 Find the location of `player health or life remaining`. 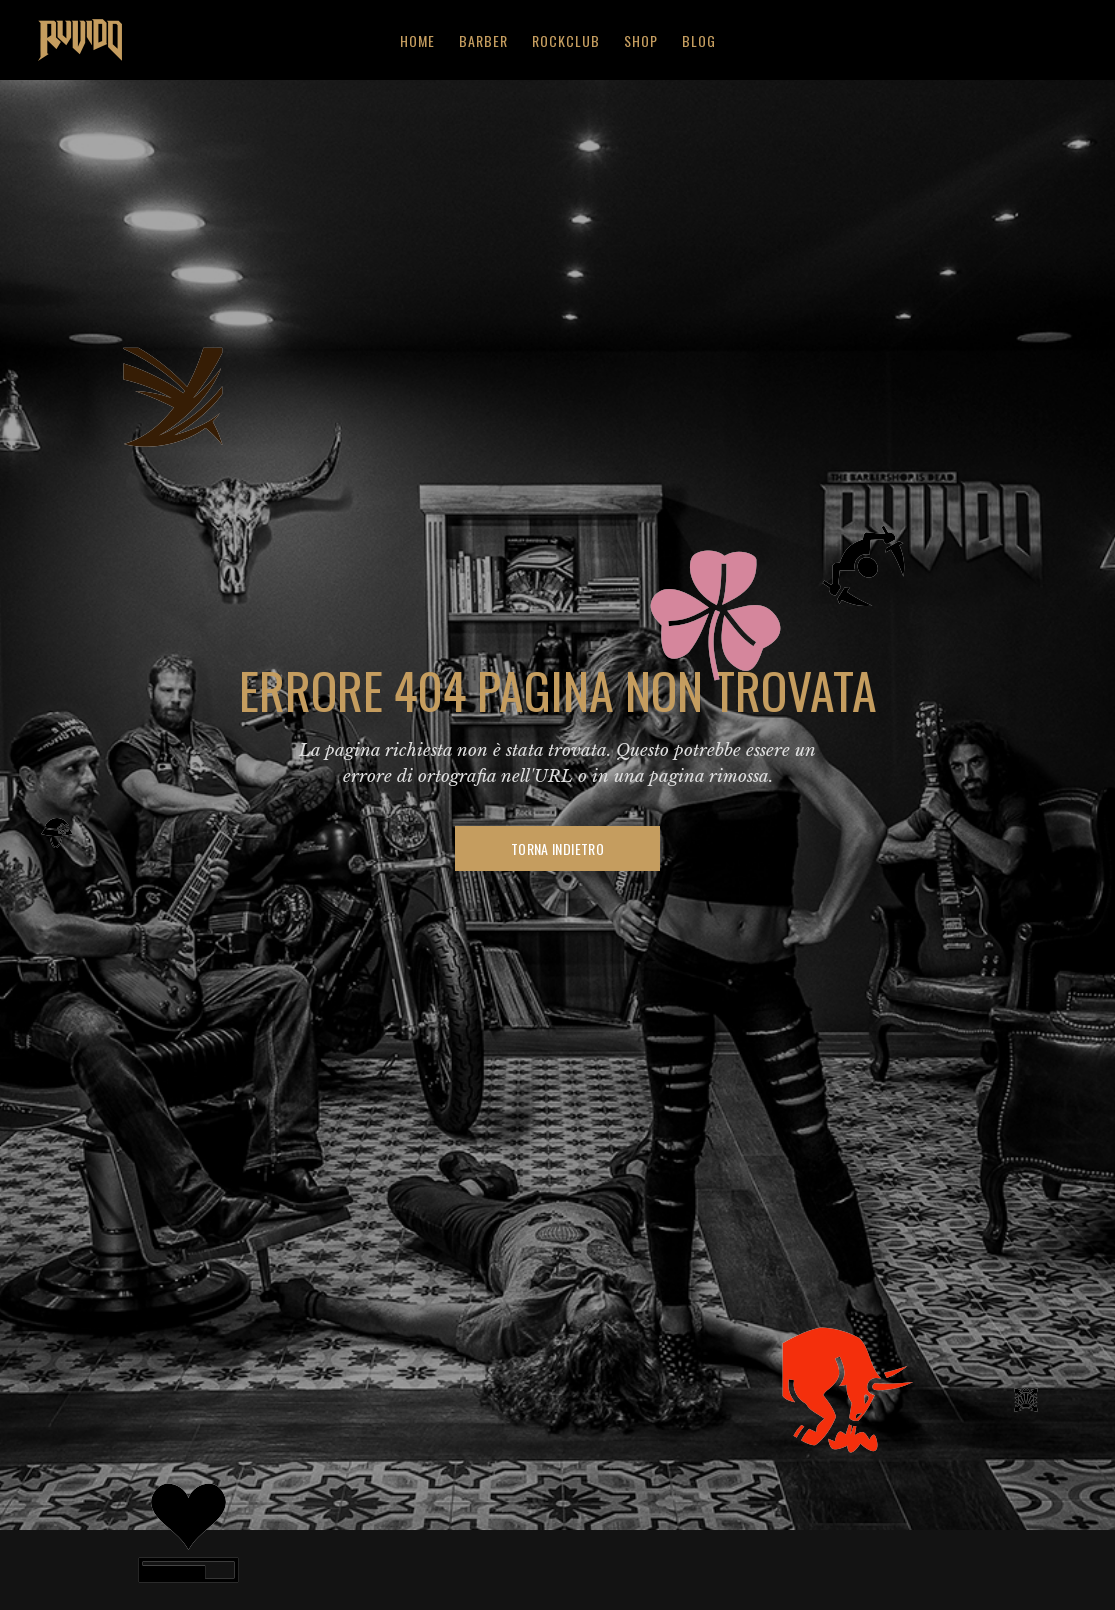

player health or life remaining is located at coordinates (188, 1532).